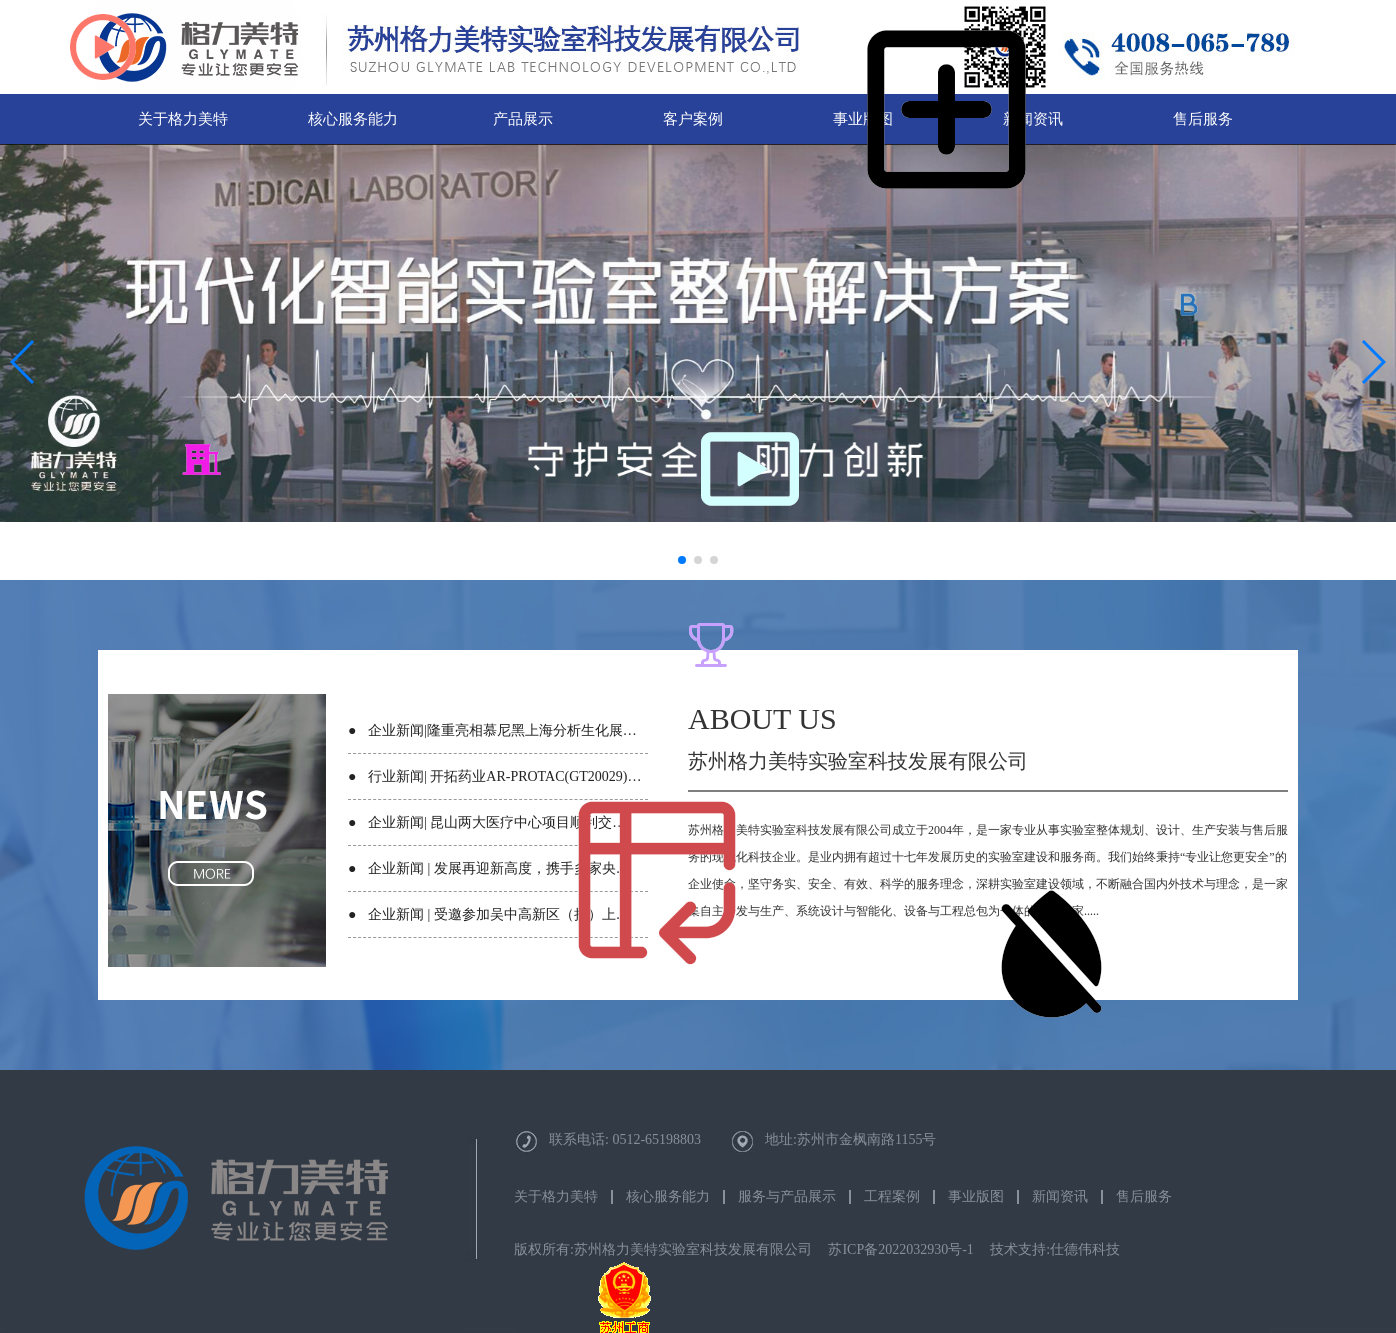  Describe the element at coordinates (711, 645) in the screenshot. I see `view achievements or awards` at that location.